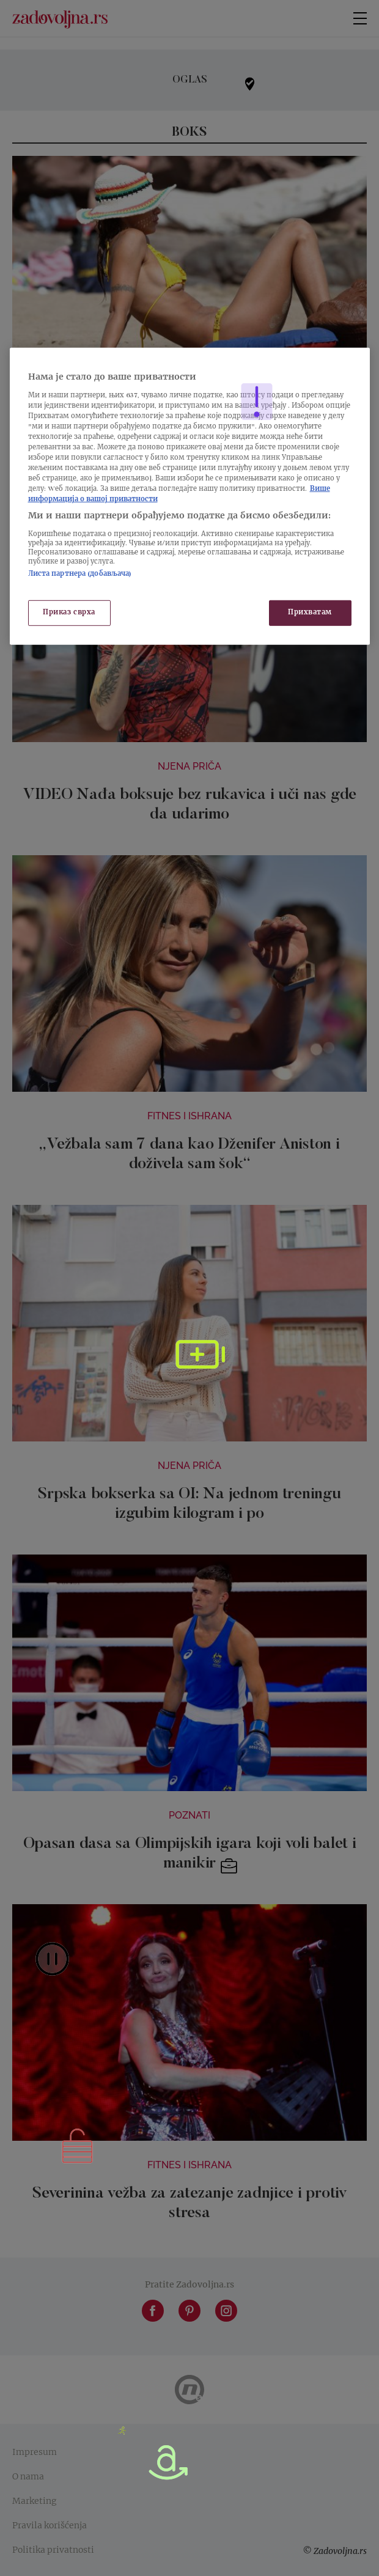 The image size is (379, 2576). Describe the element at coordinates (167, 2462) in the screenshot. I see `open the Amazon app or website` at that location.